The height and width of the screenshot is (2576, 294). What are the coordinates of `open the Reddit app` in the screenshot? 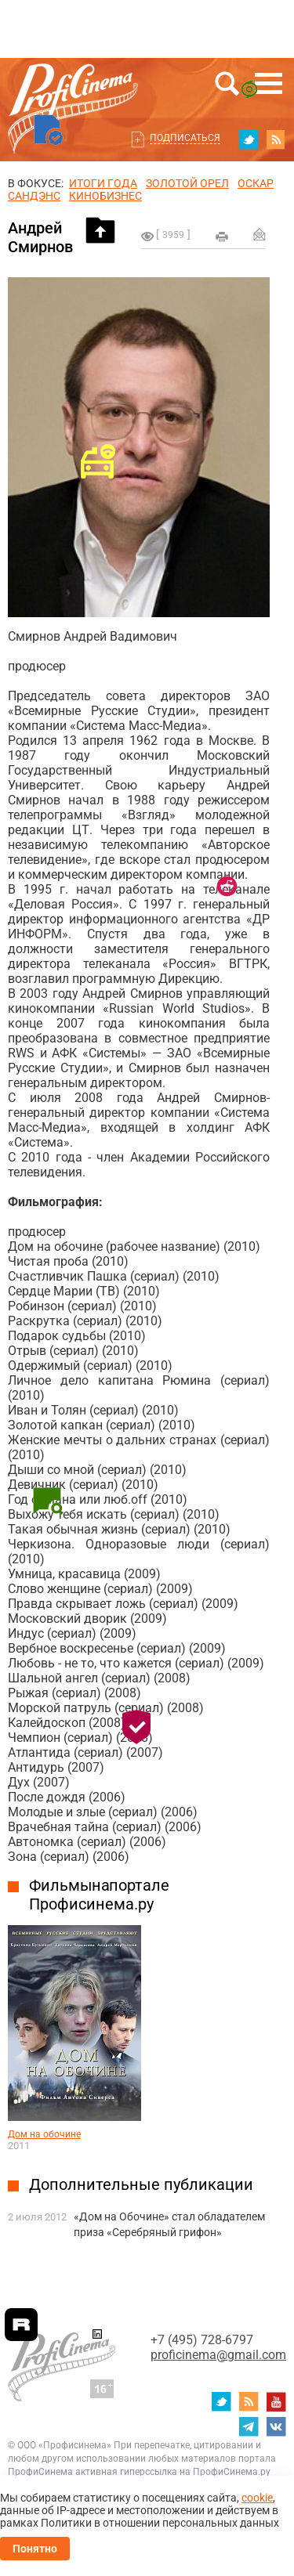 It's located at (227, 886).